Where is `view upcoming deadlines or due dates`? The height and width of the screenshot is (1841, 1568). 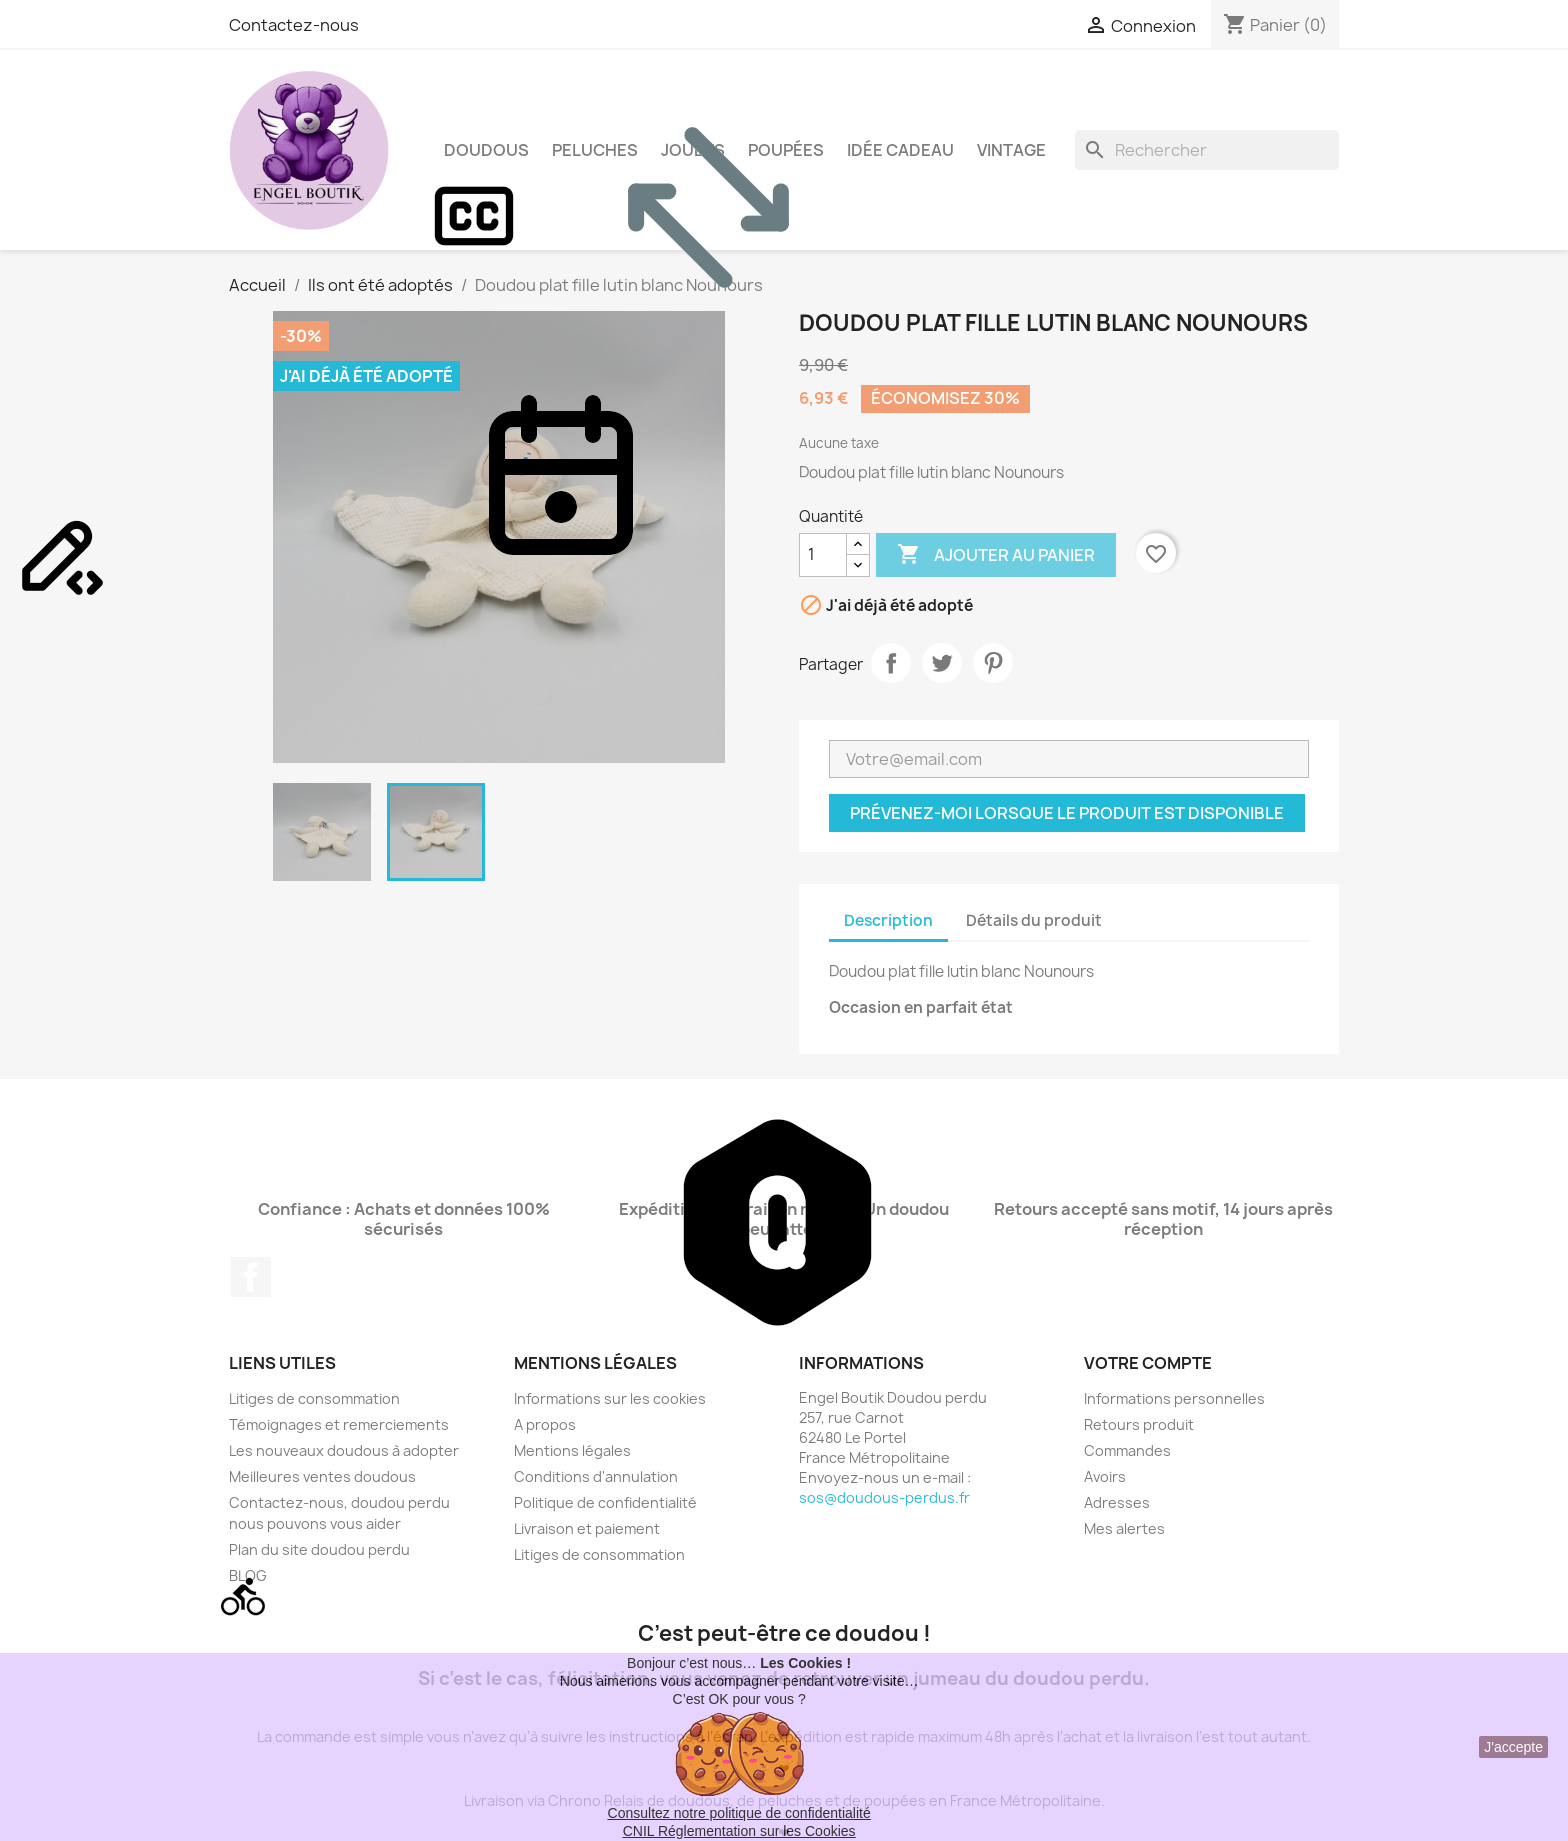 view upcoming deadlines or due dates is located at coordinates (561, 475).